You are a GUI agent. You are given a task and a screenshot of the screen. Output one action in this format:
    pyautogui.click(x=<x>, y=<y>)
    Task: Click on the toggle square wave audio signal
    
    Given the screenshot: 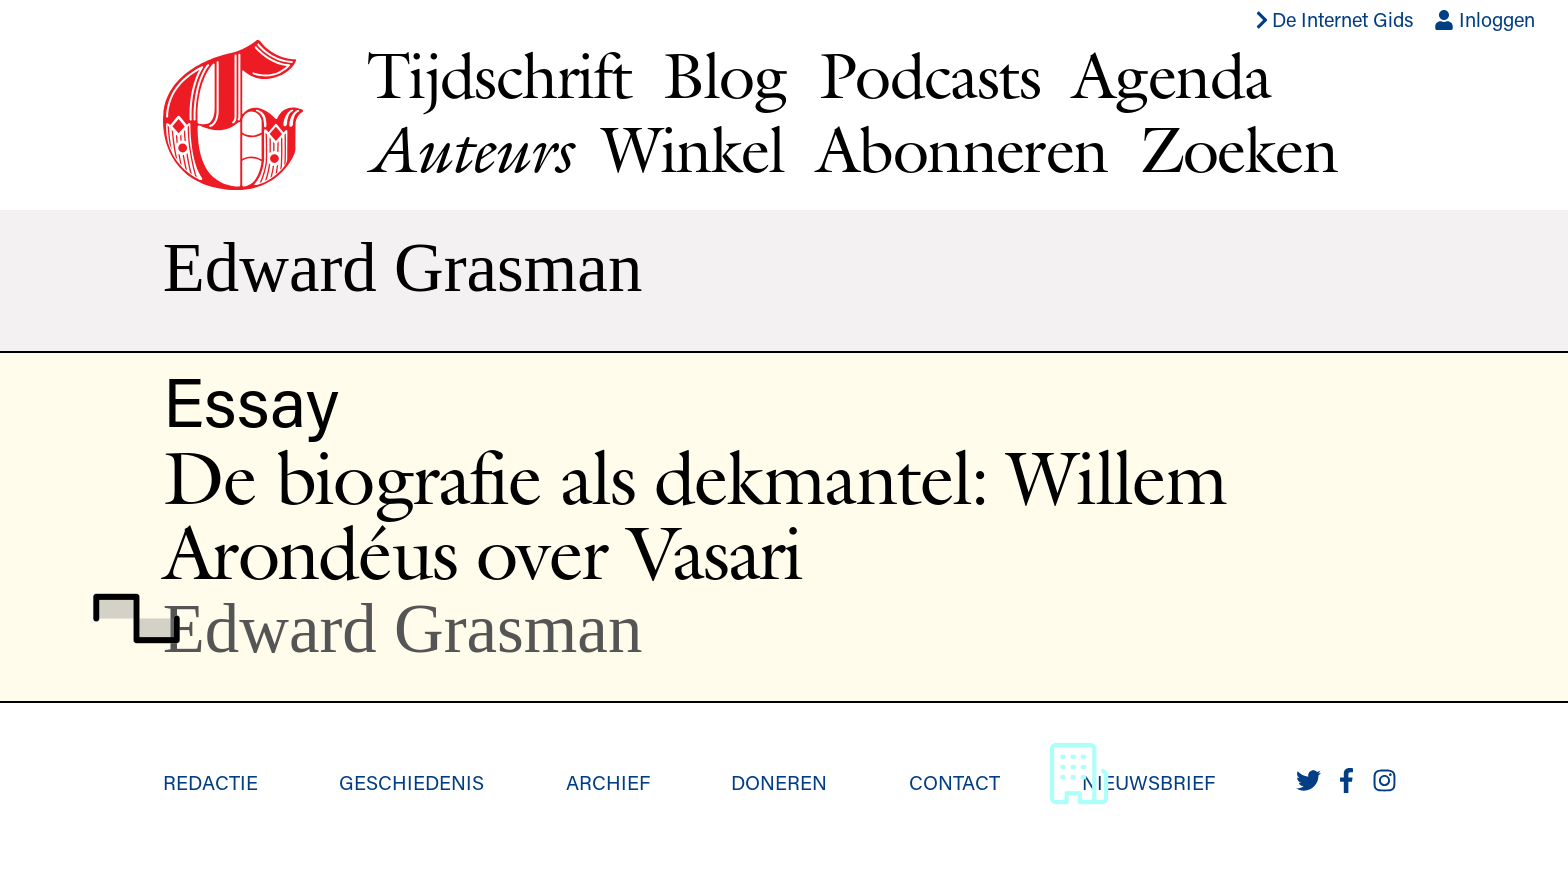 What is the action you would take?
    pyautogui.click(x=136, y=618)
    